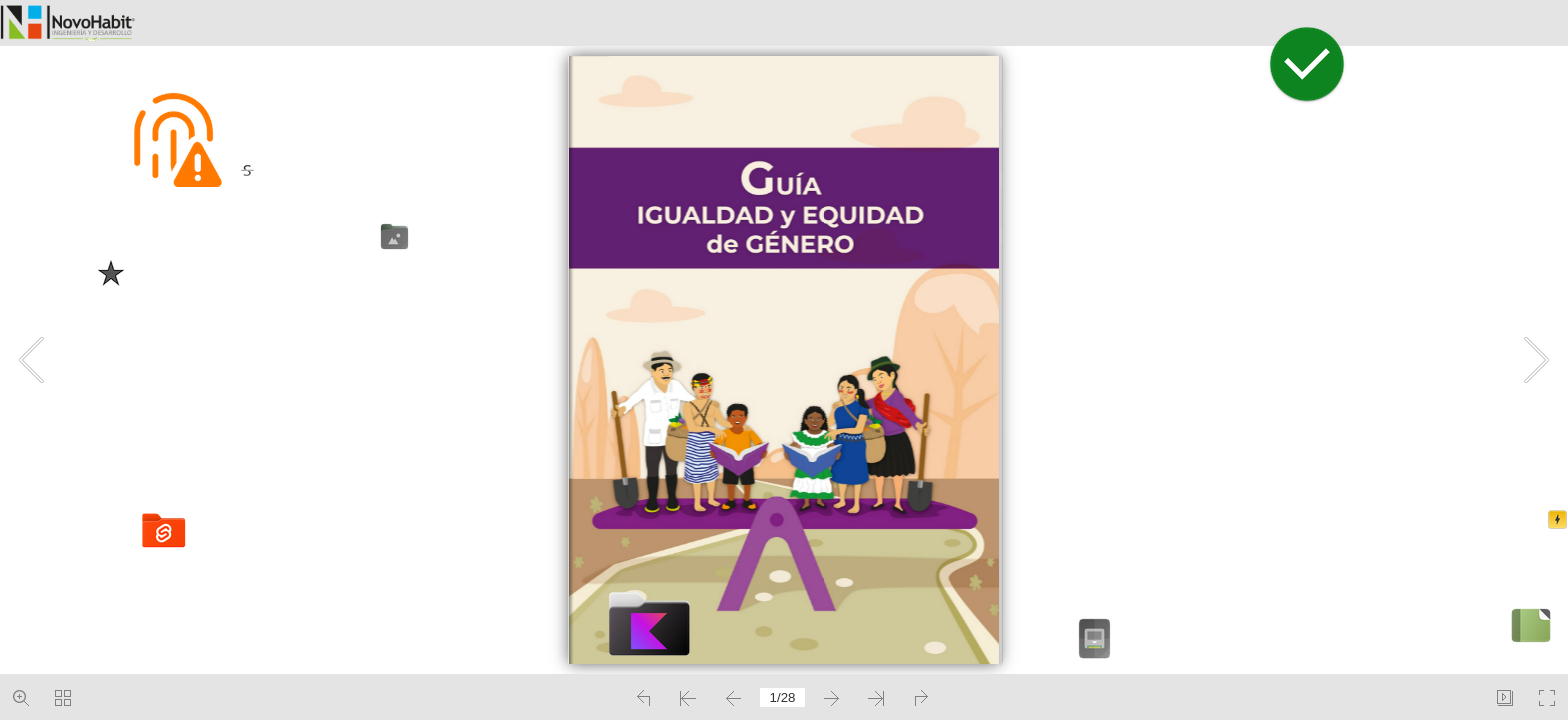  What do you see at coordinates (163, 531) in the screenshot?
I see `open svelte project folder` at bounding box center [163, 531].